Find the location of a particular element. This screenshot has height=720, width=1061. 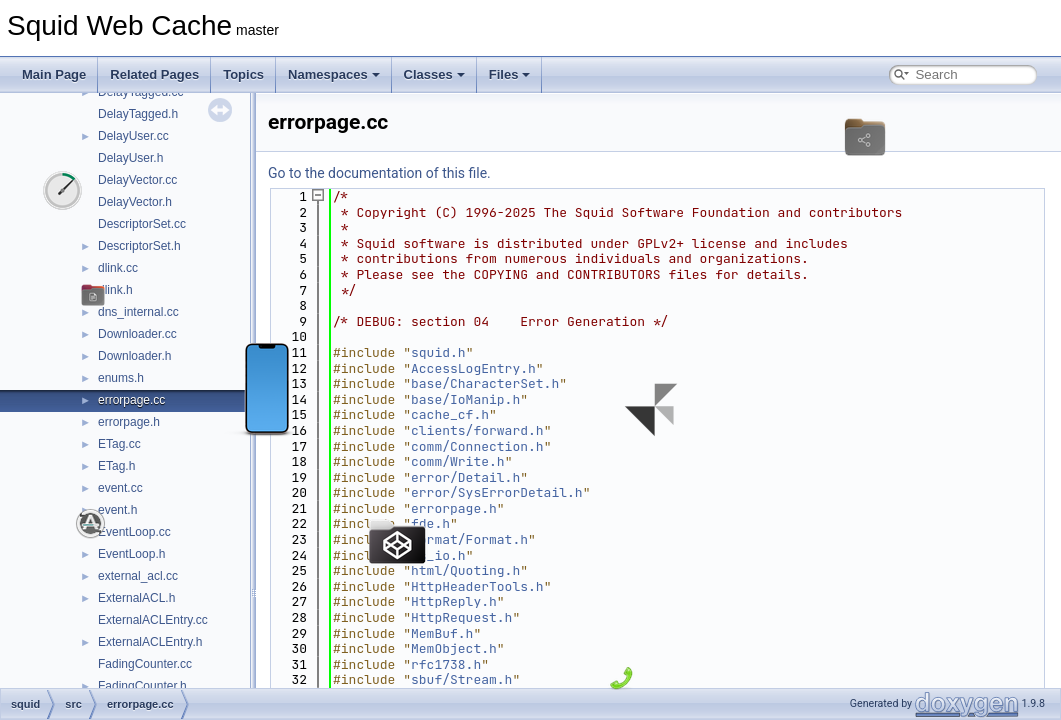

check for available software updates is located at coordinates (90, 523).